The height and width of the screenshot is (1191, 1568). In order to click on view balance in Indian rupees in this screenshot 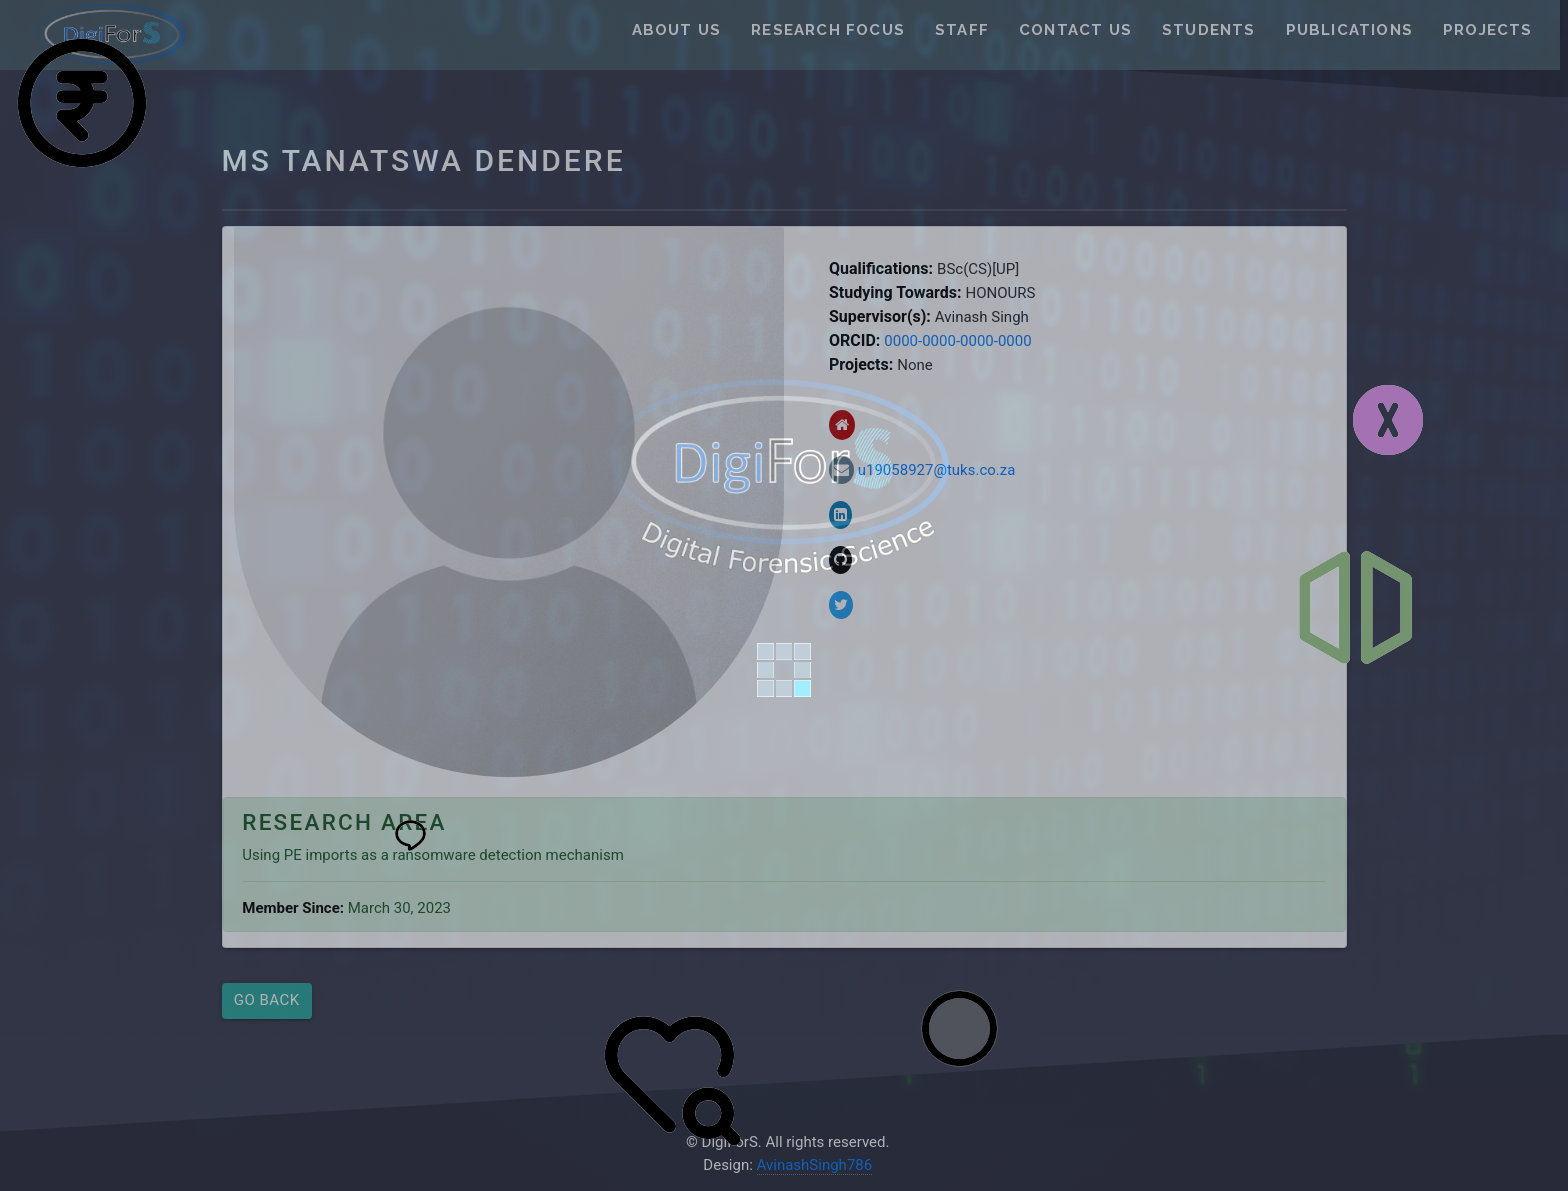, I will do `click(82, 103)`.